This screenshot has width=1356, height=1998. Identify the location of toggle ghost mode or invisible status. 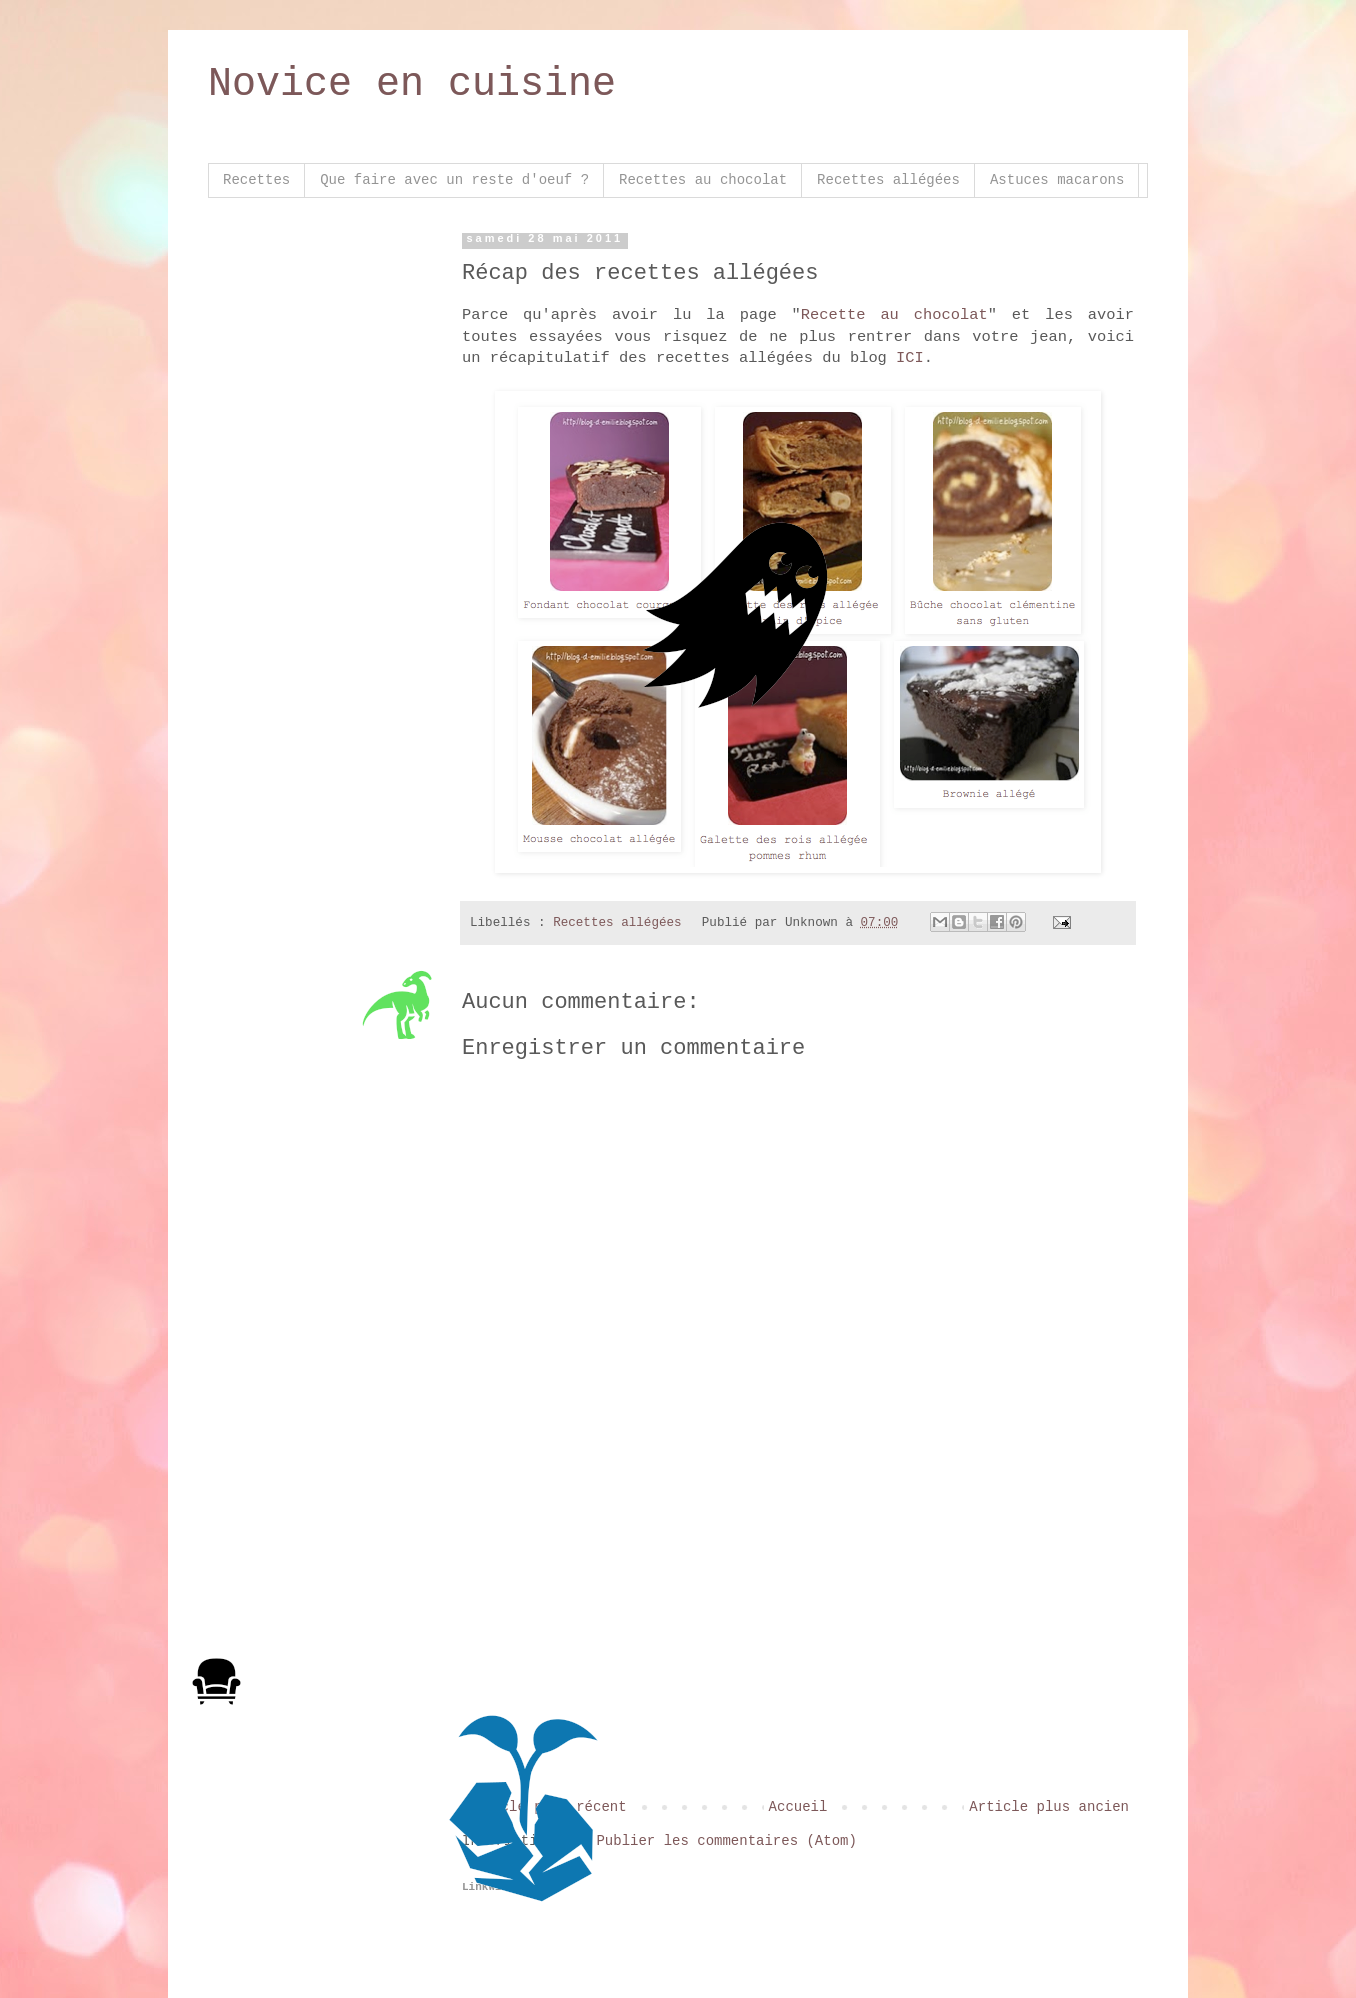
(735, 615).